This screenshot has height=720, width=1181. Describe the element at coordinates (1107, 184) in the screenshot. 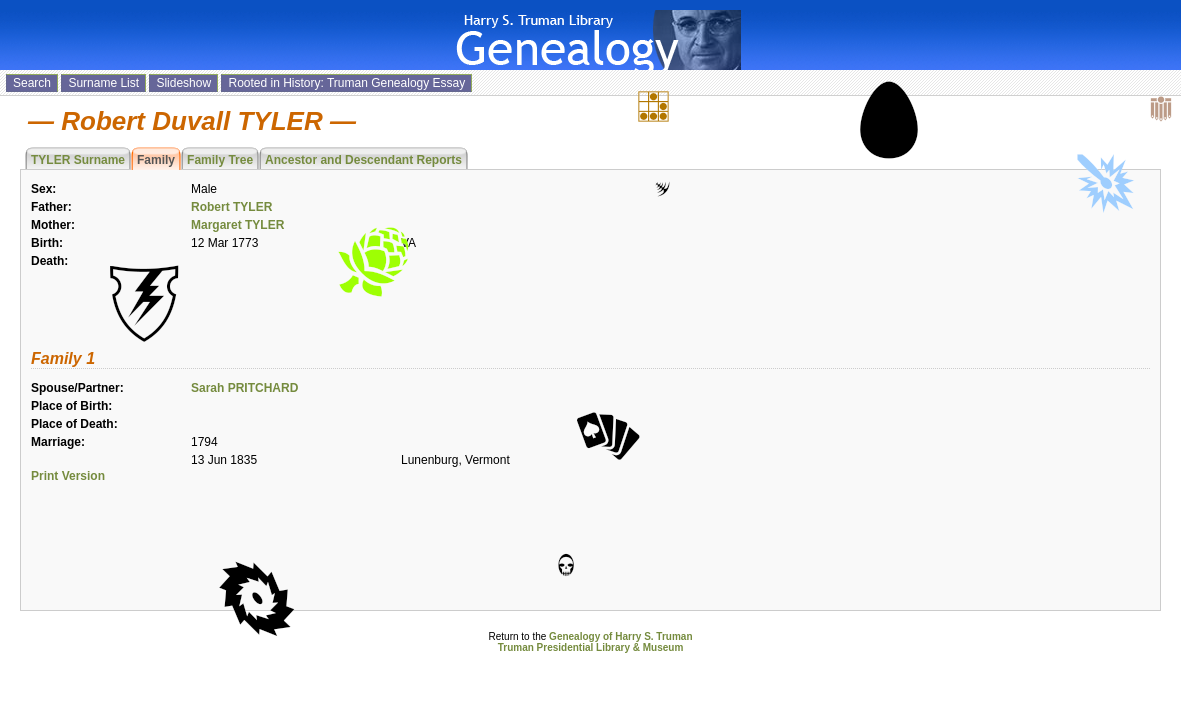

I see `indicates a match strike or ignition action` at that location.